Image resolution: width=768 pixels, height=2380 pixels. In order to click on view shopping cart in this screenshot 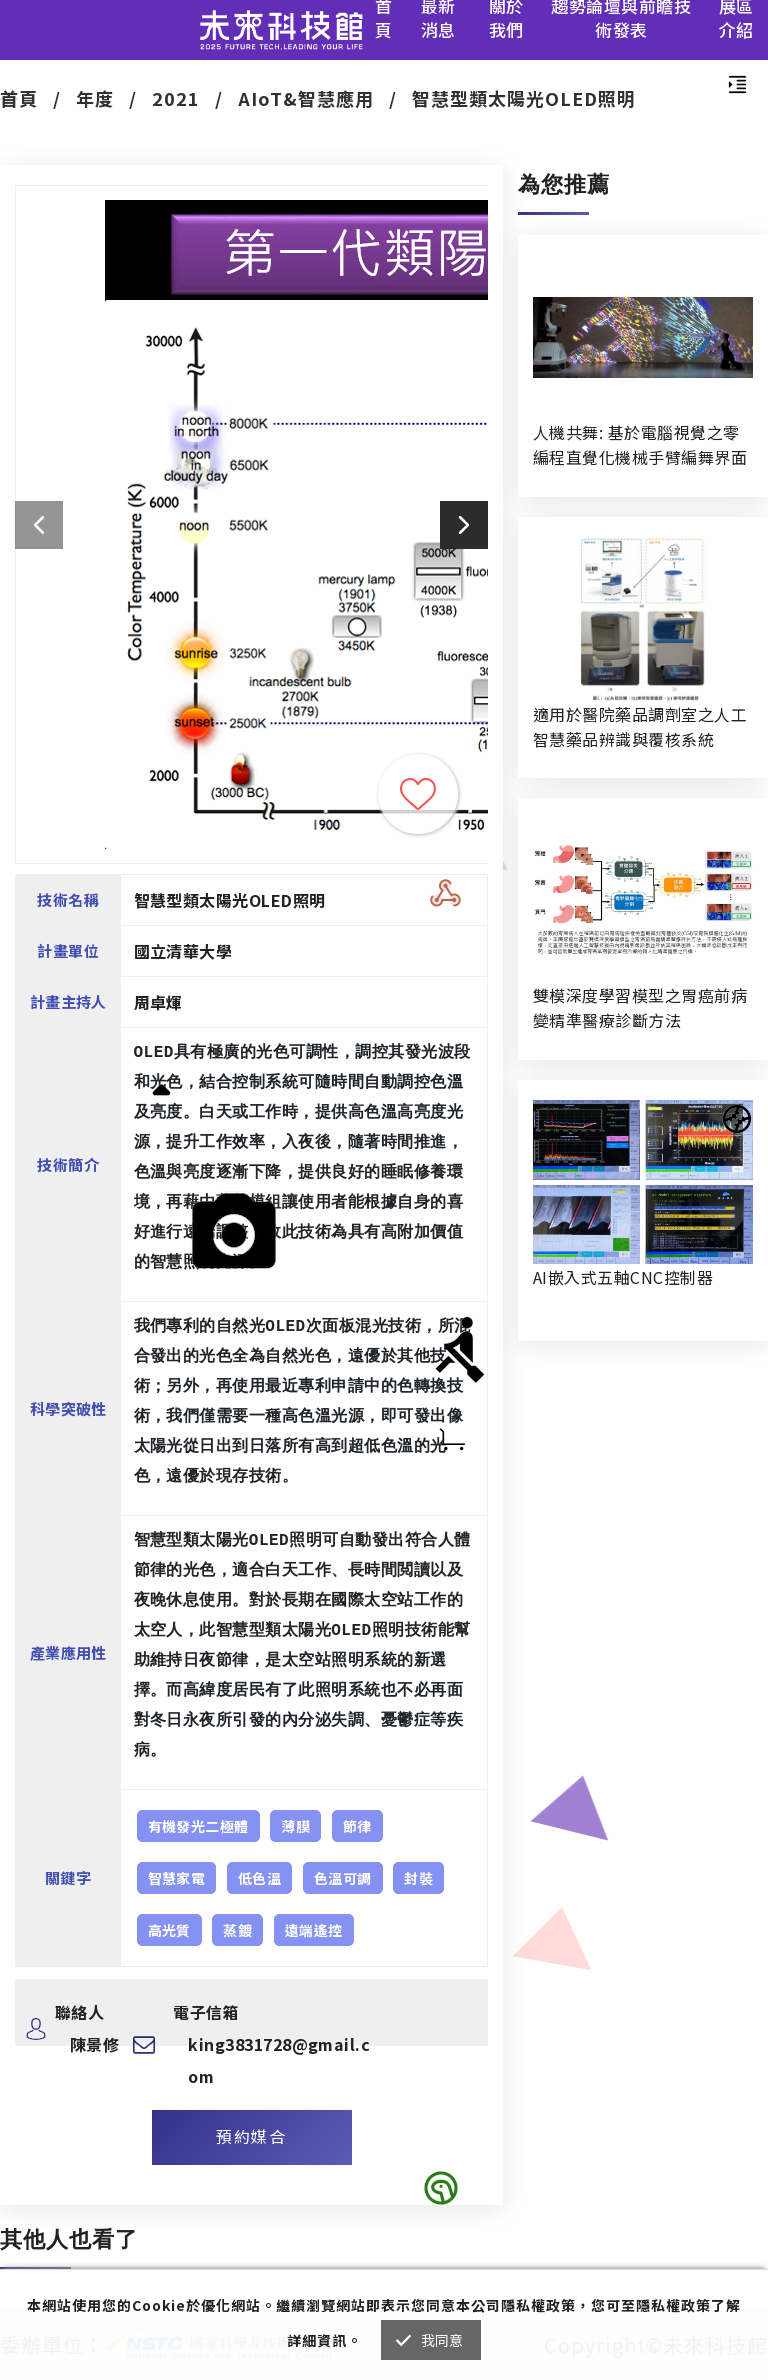, I will do `click(452, 1438)`.